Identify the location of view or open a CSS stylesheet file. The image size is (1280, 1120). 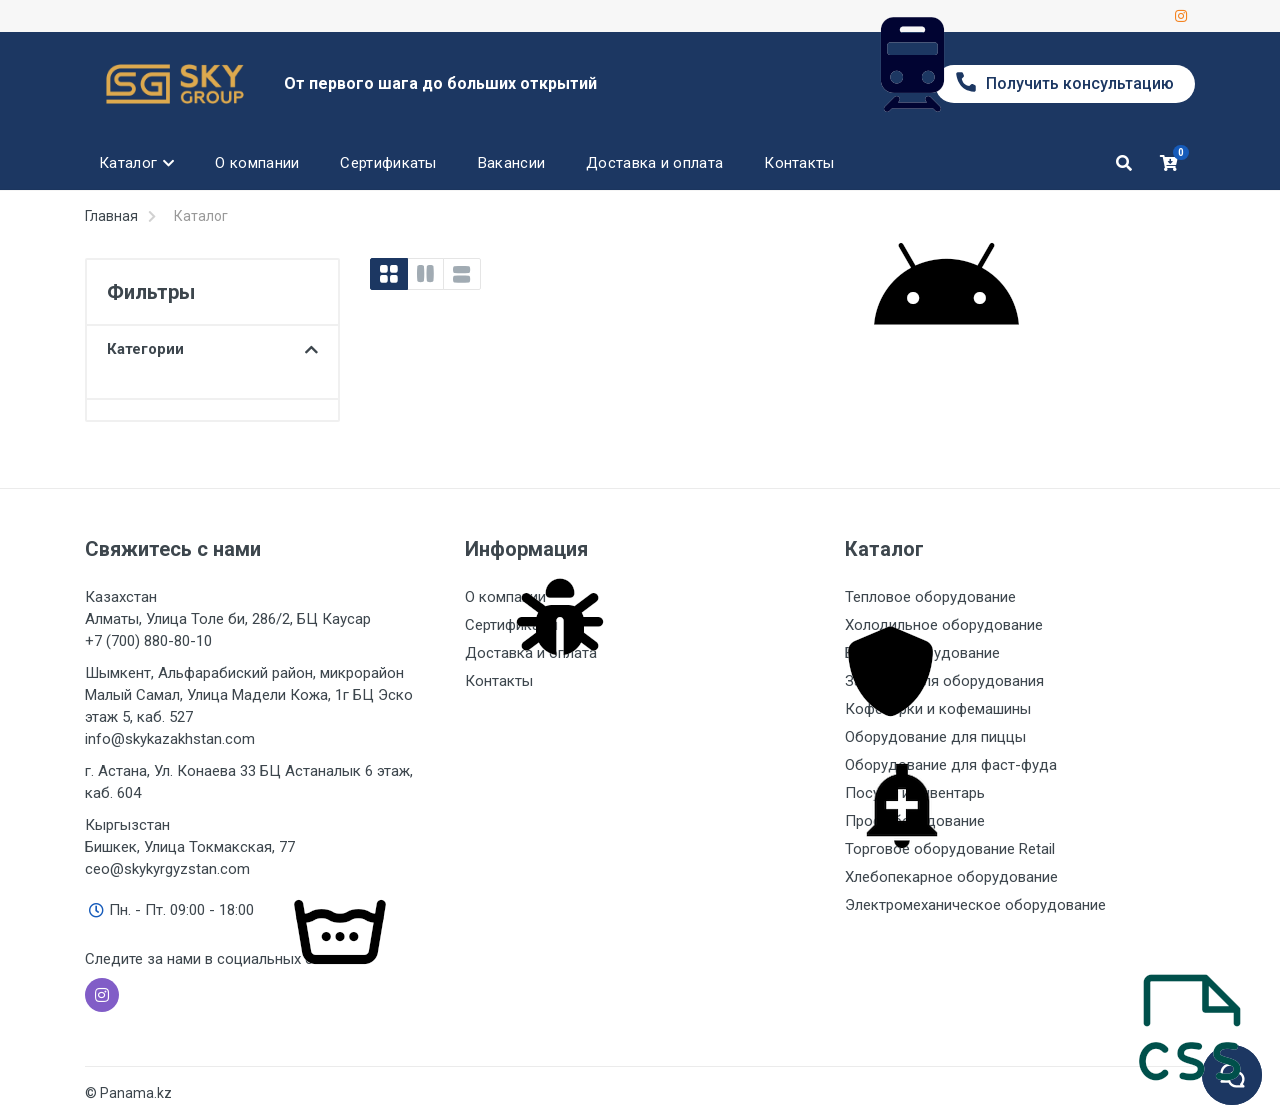
(1192, 1032).